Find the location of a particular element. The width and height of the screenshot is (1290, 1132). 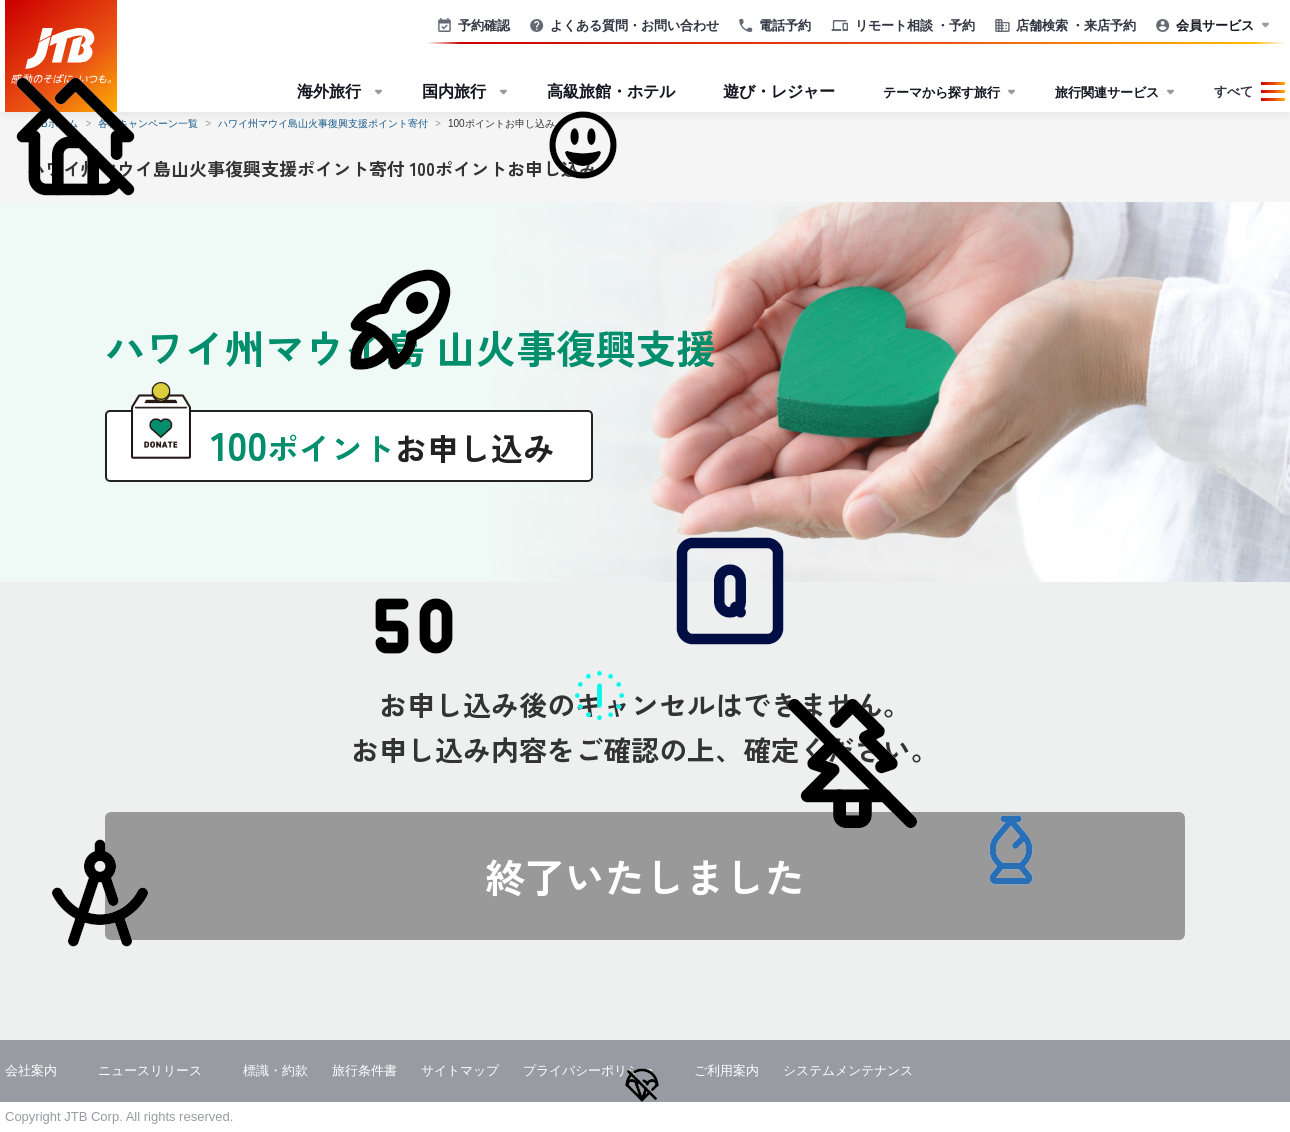

disable holiday or seasonal theme is located at coordinates (852, 763).